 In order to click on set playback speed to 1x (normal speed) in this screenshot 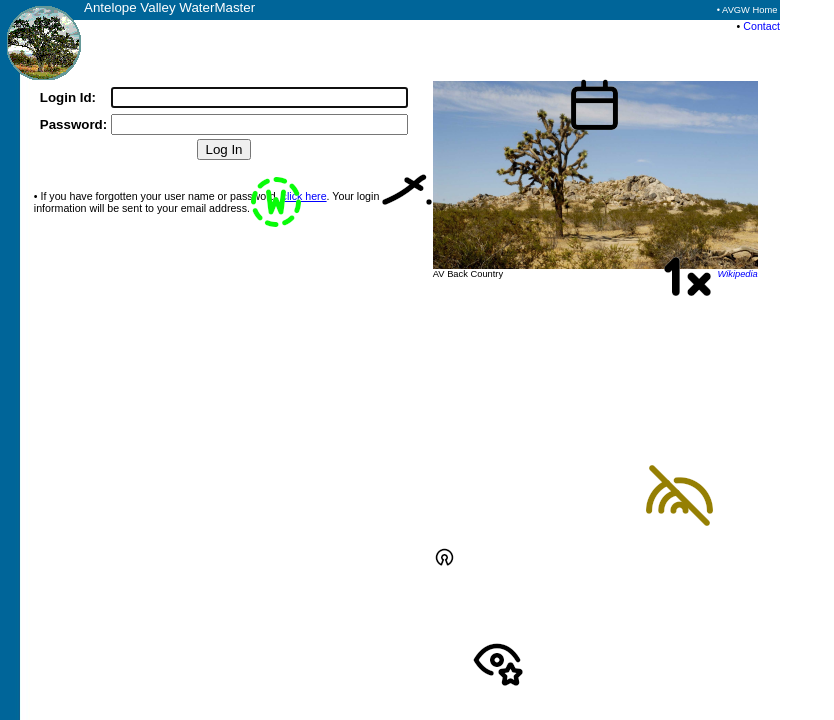, I will do `click(687, 276)`.